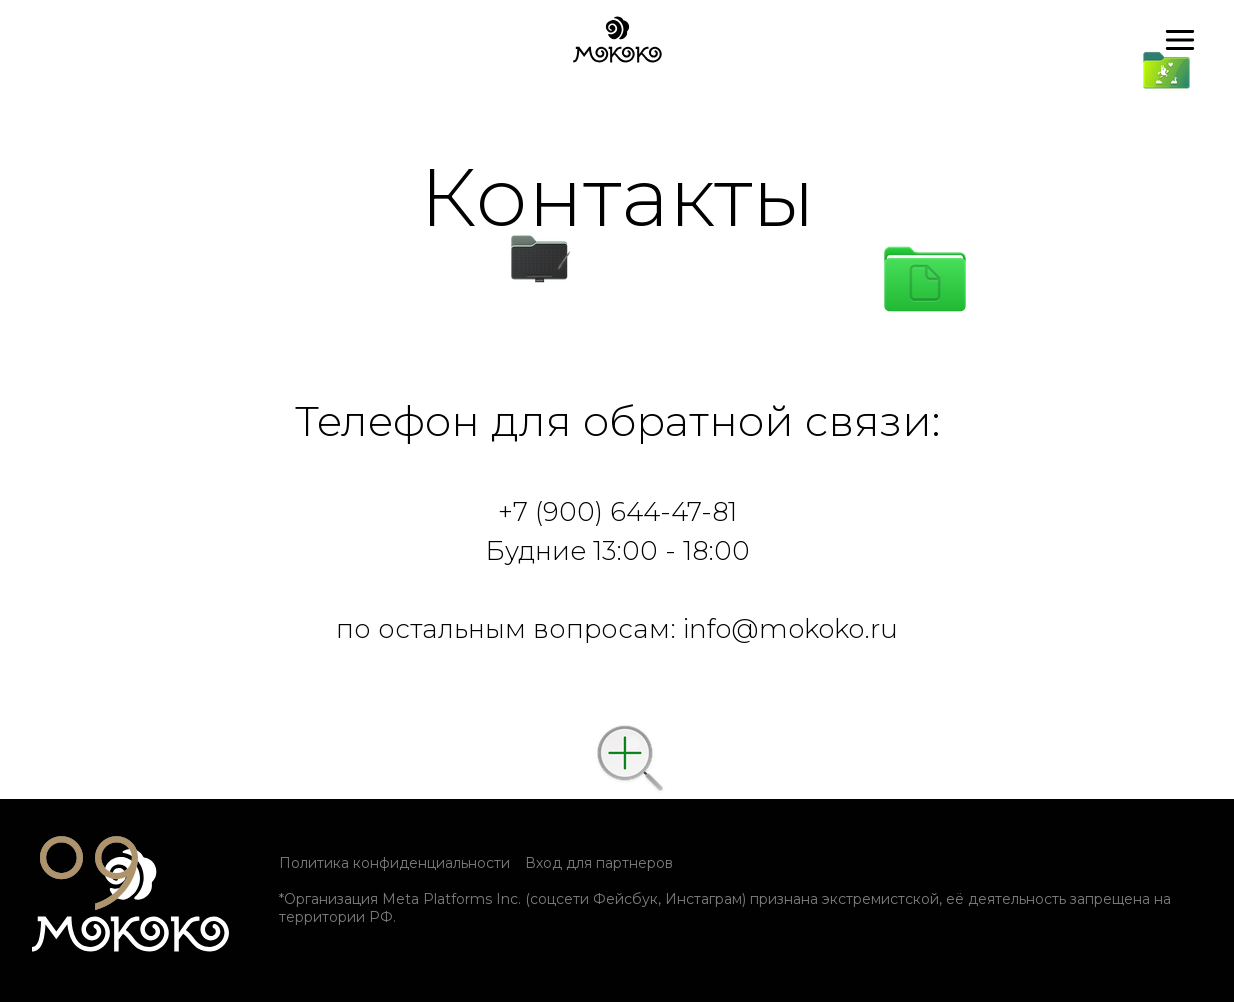 Image resolution: width=1234 pixels, height=1002 pixels. Describe the element at coordinates (89, 873) in the screenshot. I see `indicates punctuation input mode is active in fcitx` at that location.